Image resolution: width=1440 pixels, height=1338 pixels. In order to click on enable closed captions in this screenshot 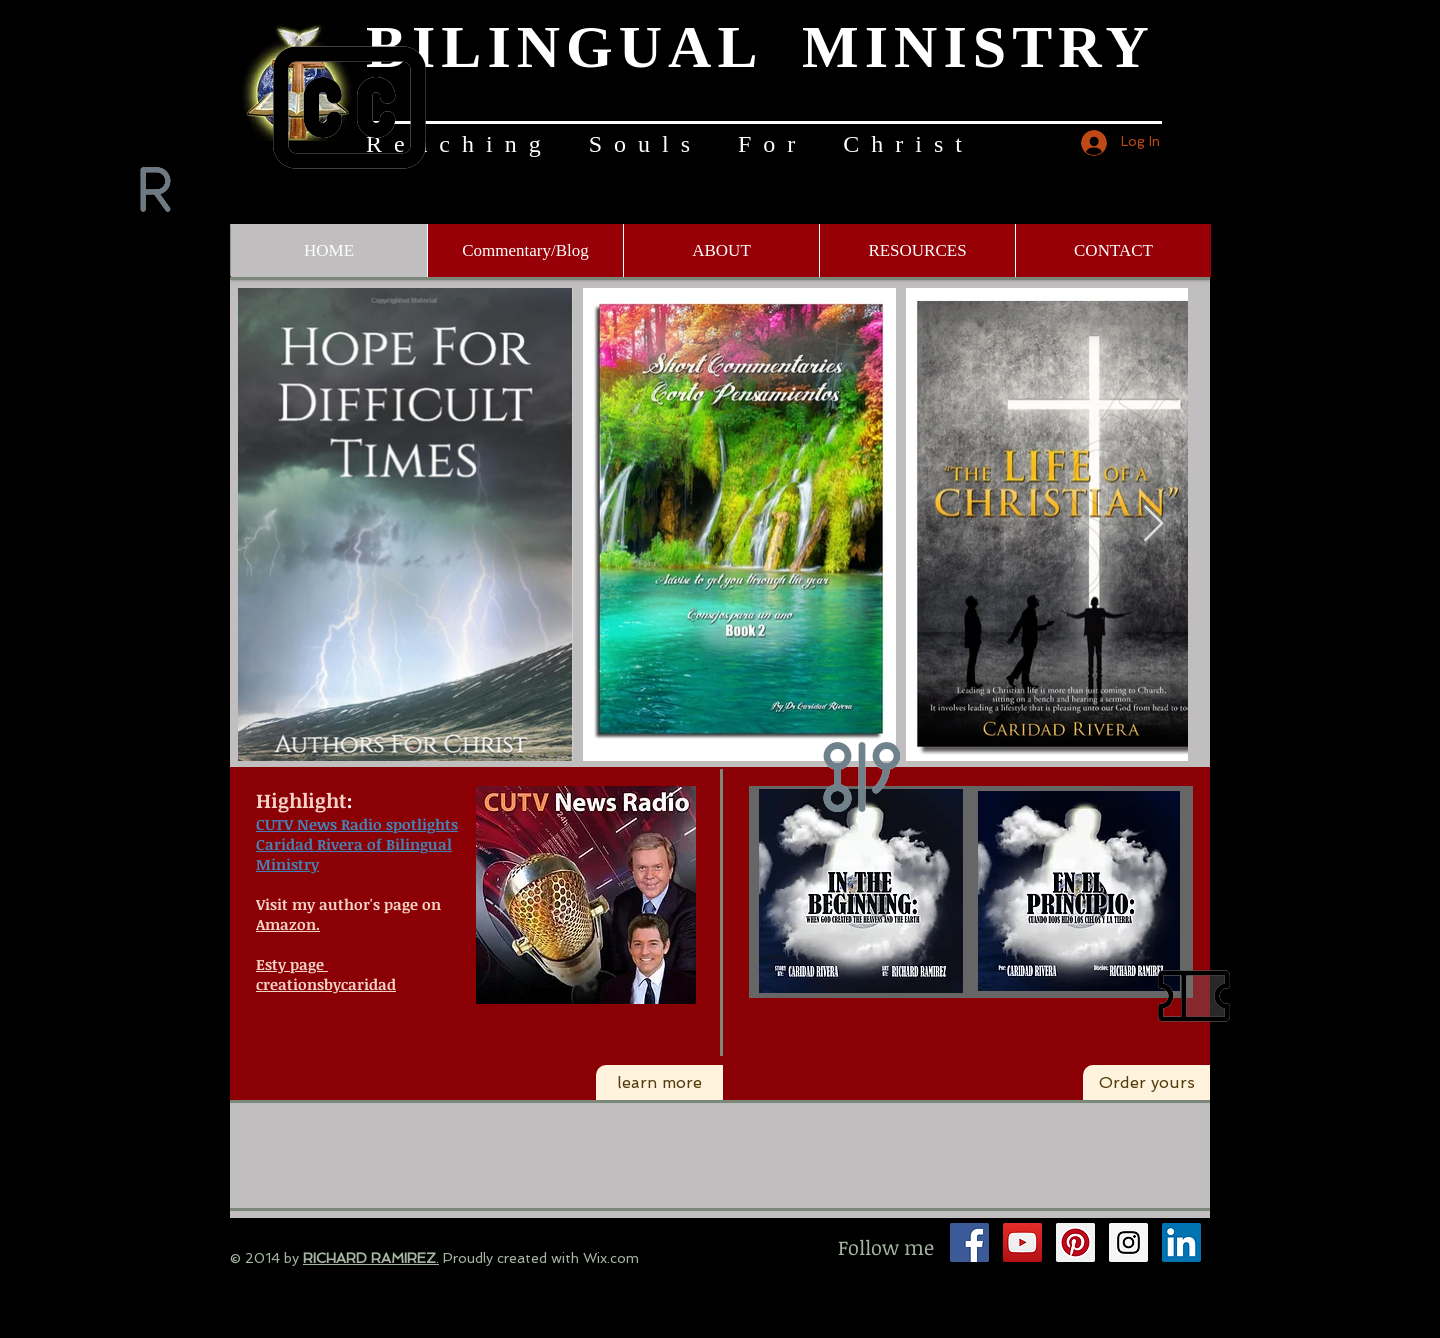, I will do `click(349, 107)`.